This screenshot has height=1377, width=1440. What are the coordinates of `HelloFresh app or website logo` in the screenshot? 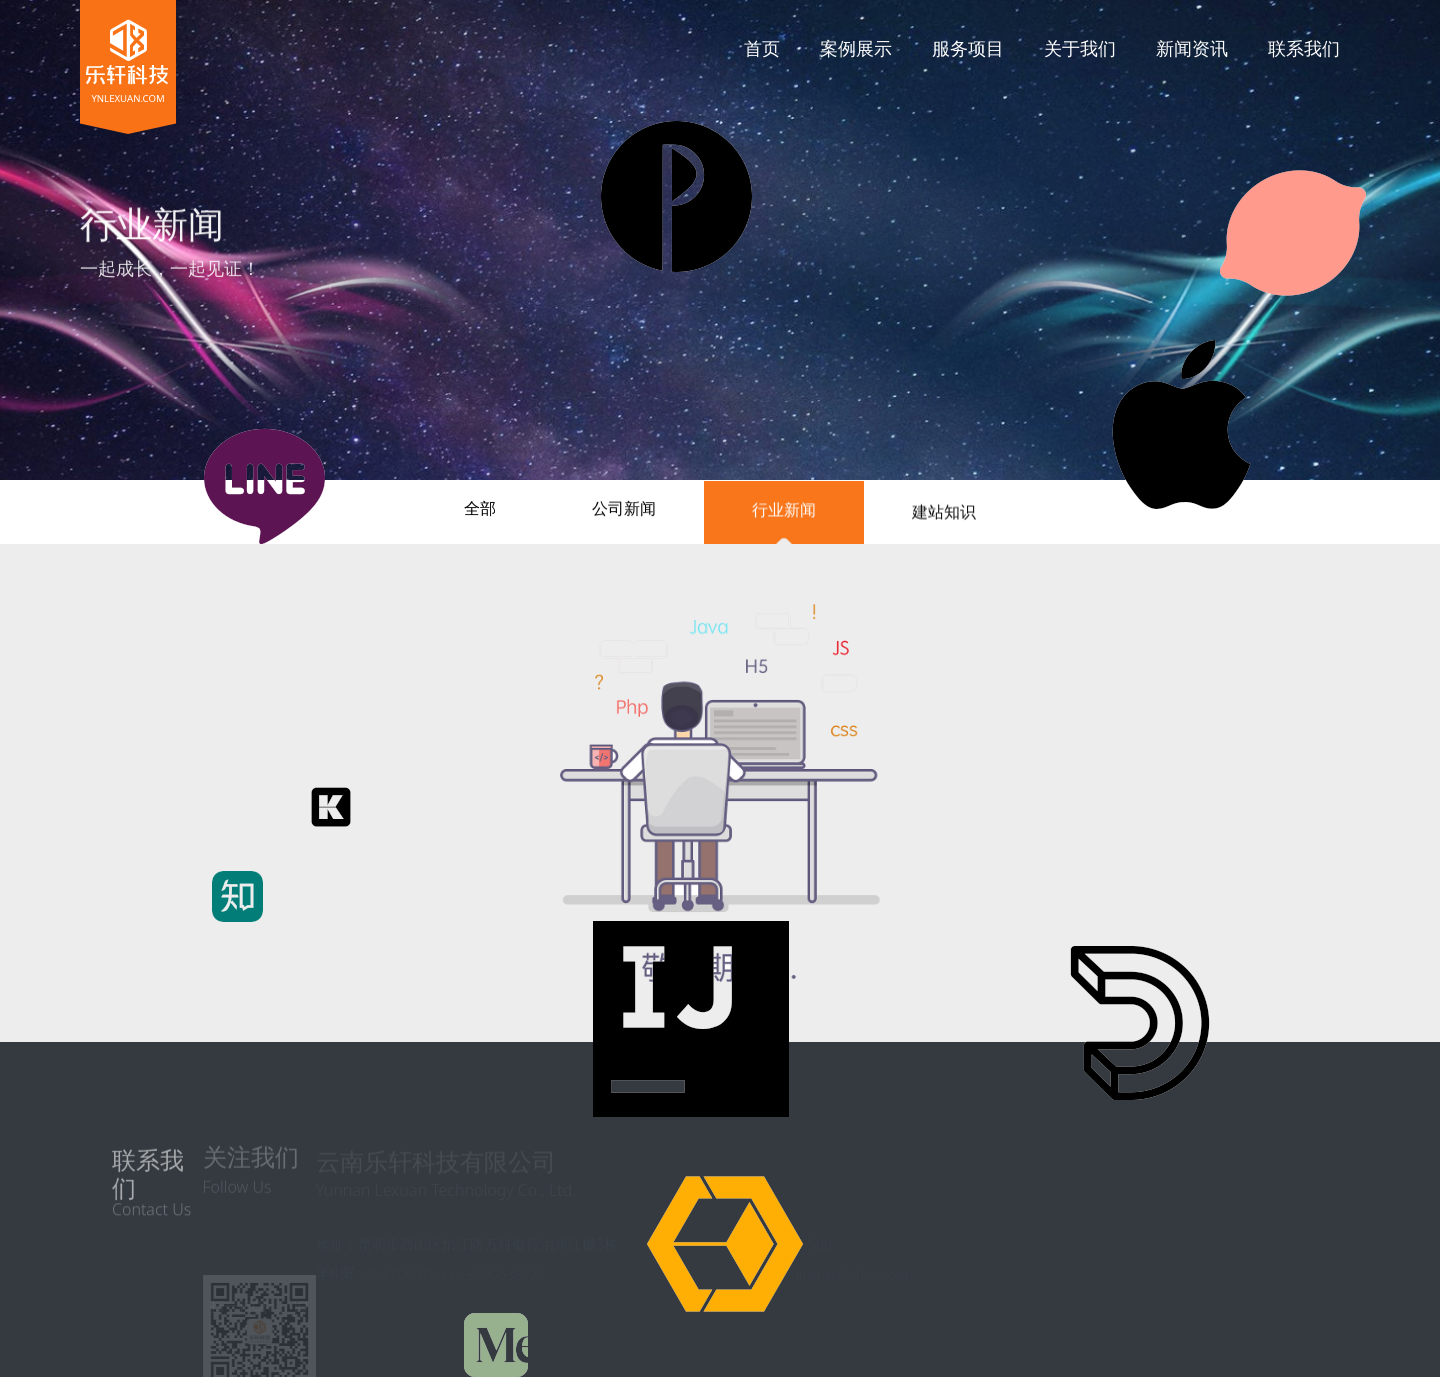 It's located at (1293, 233).